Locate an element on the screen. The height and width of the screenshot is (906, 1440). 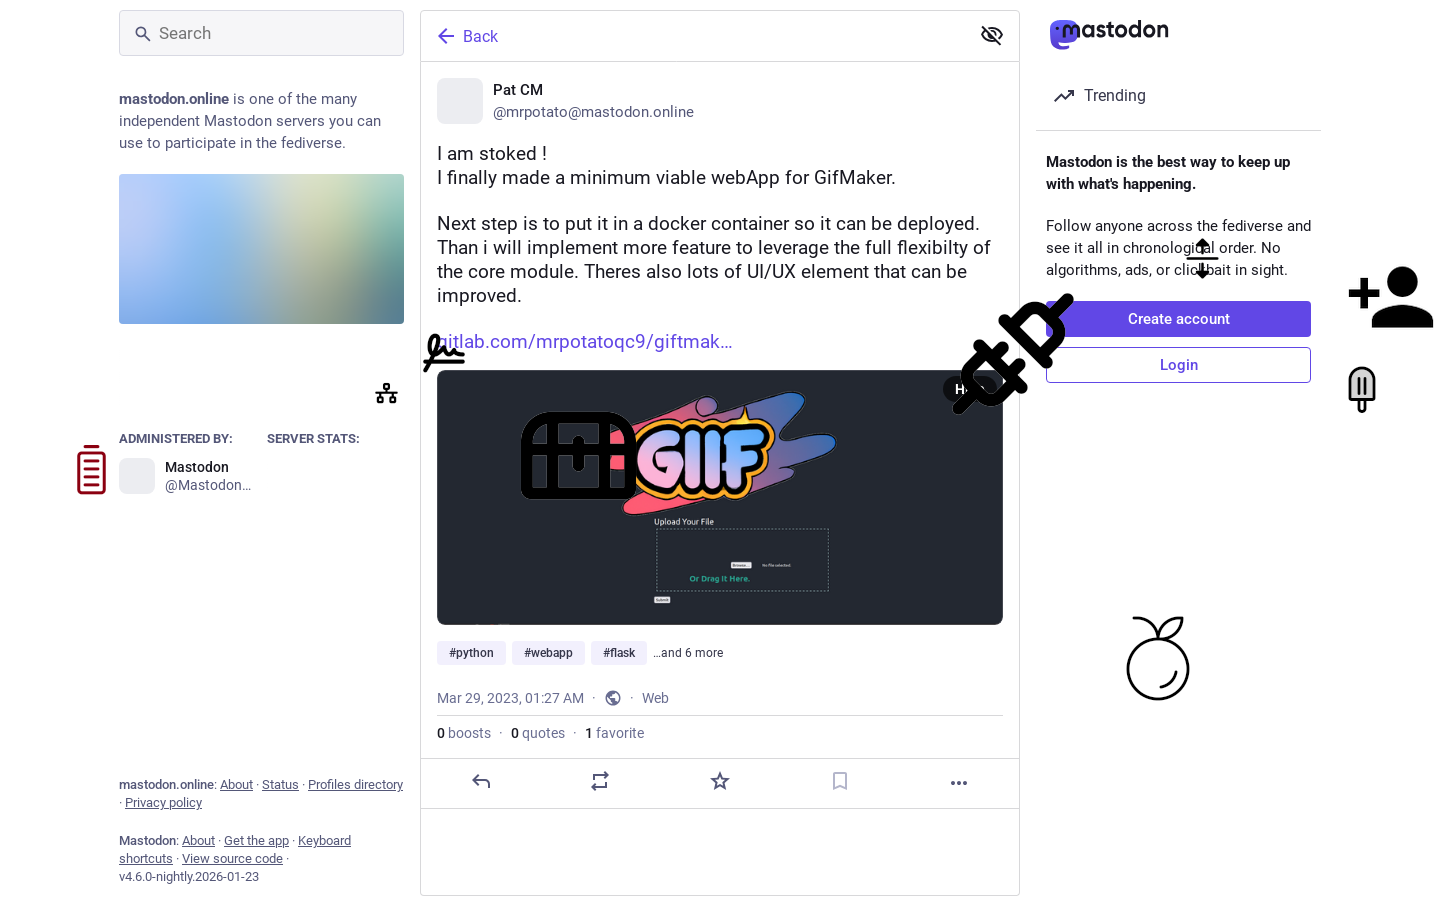
battery fully charged is located at coordinates (91, 470).